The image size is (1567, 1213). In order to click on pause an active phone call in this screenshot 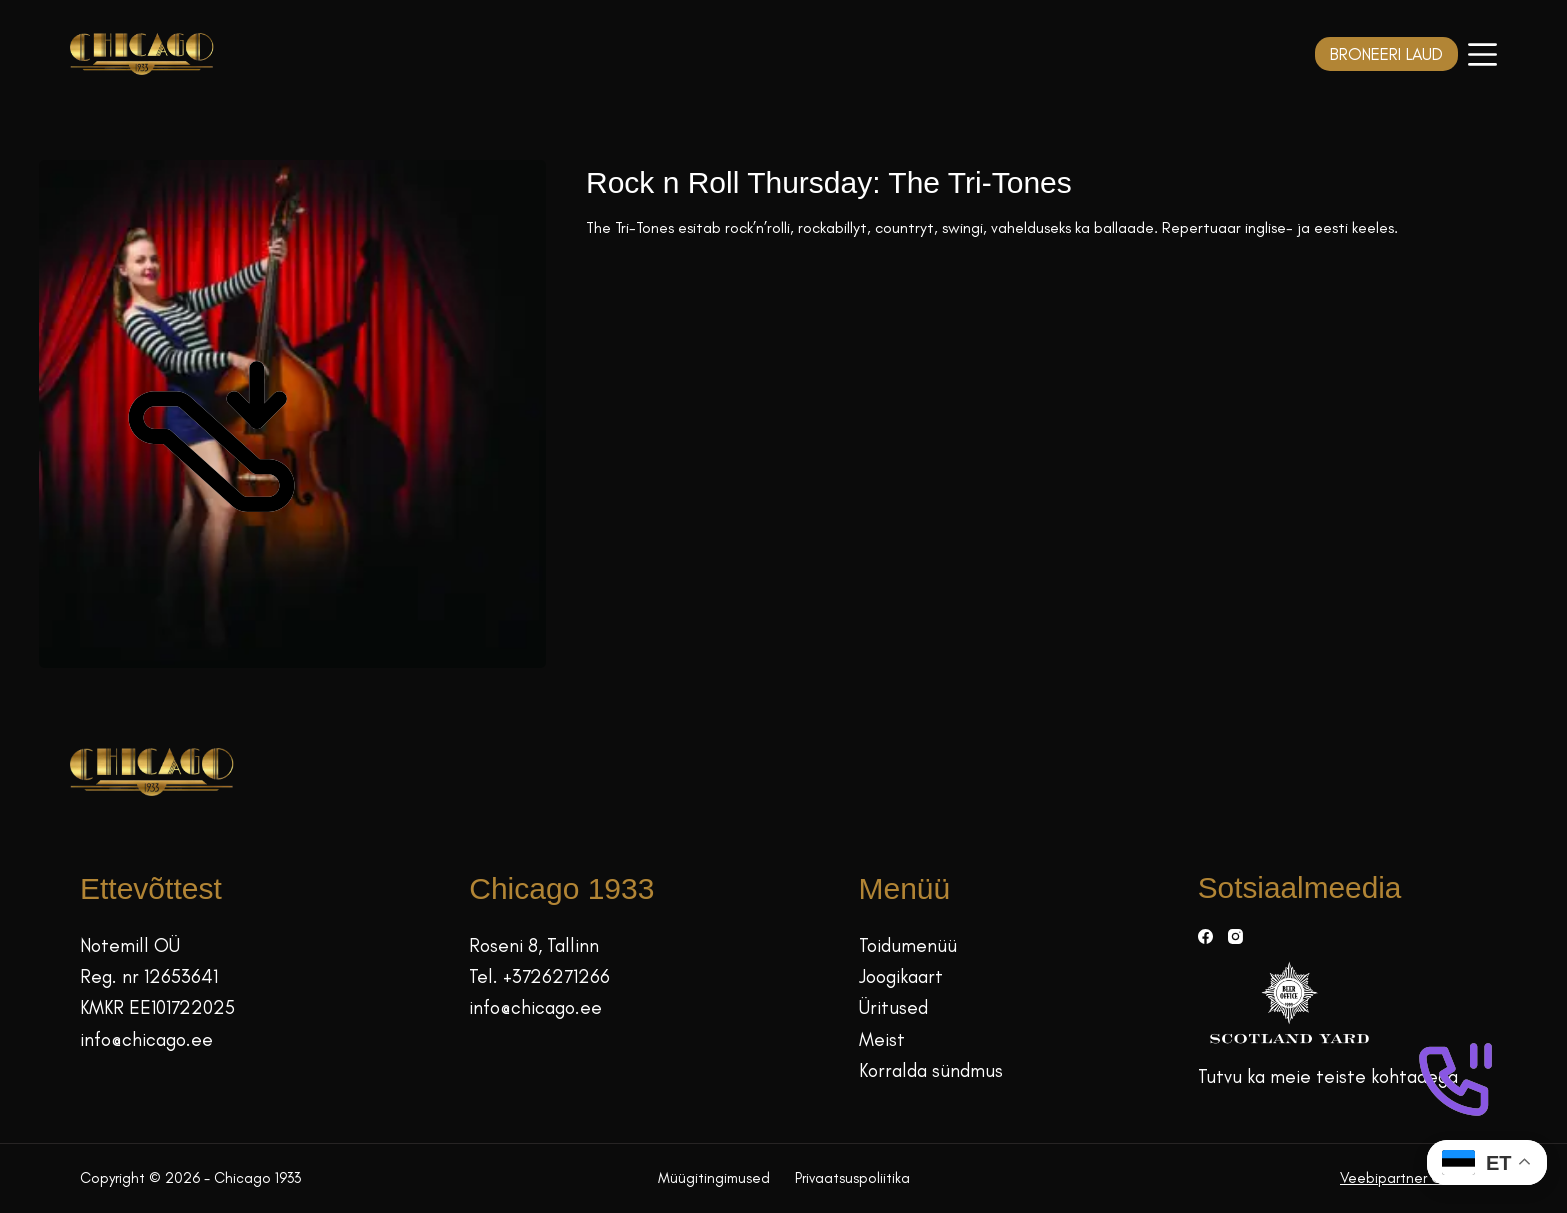, I will do `click(1455, 1079)`.